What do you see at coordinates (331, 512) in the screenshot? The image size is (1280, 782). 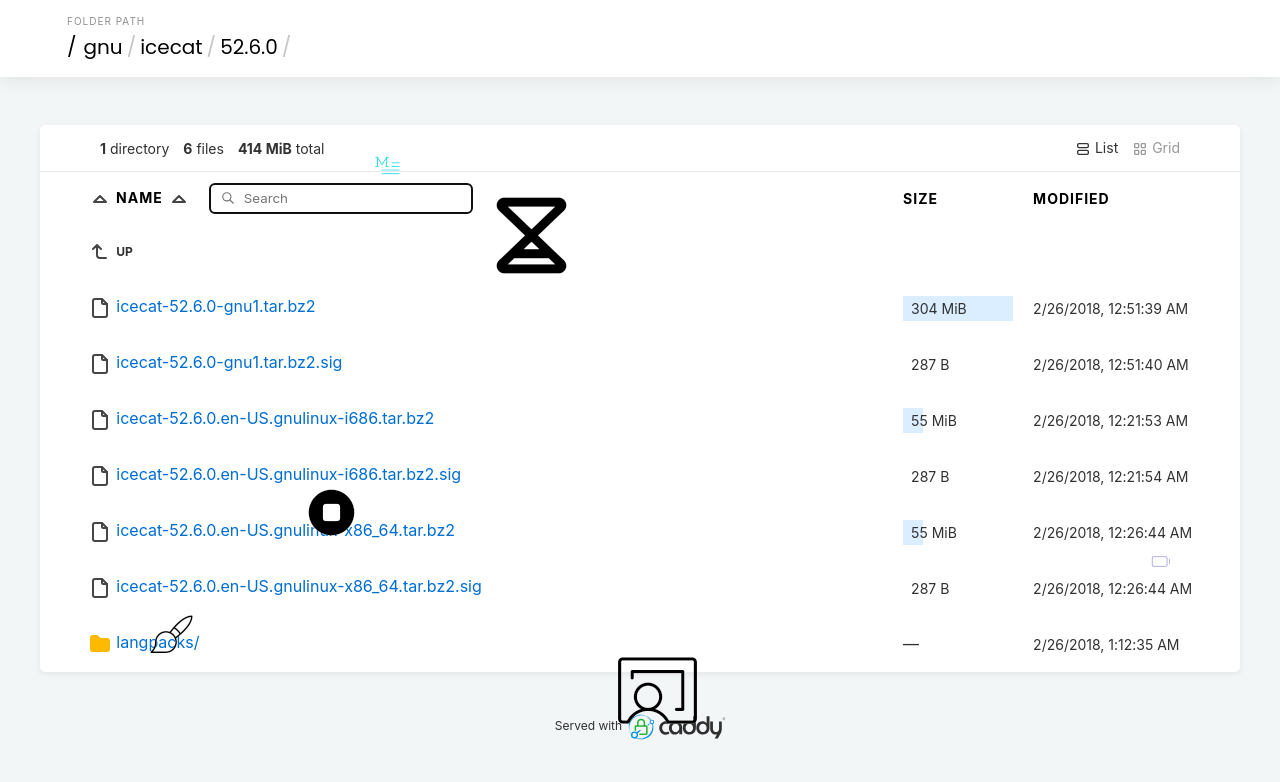 I see `stop media playback` at bounding box center [331, 512].